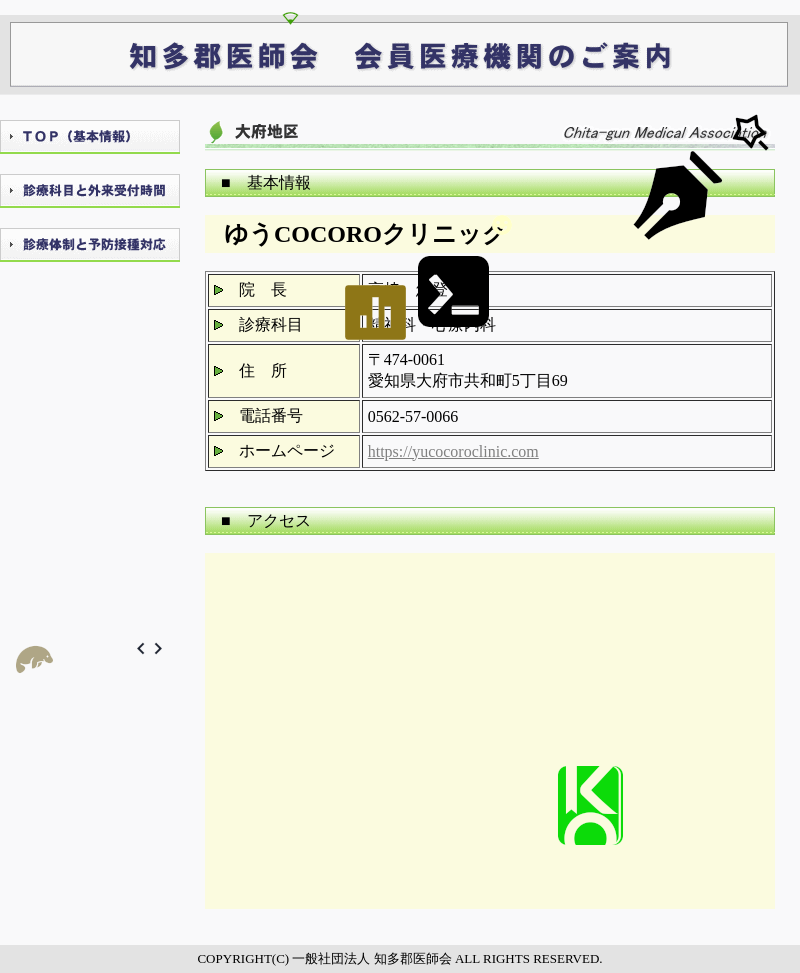 This screenshot has height=973, width=800. I want to click on view analytics dashboard, so click(375, 312).